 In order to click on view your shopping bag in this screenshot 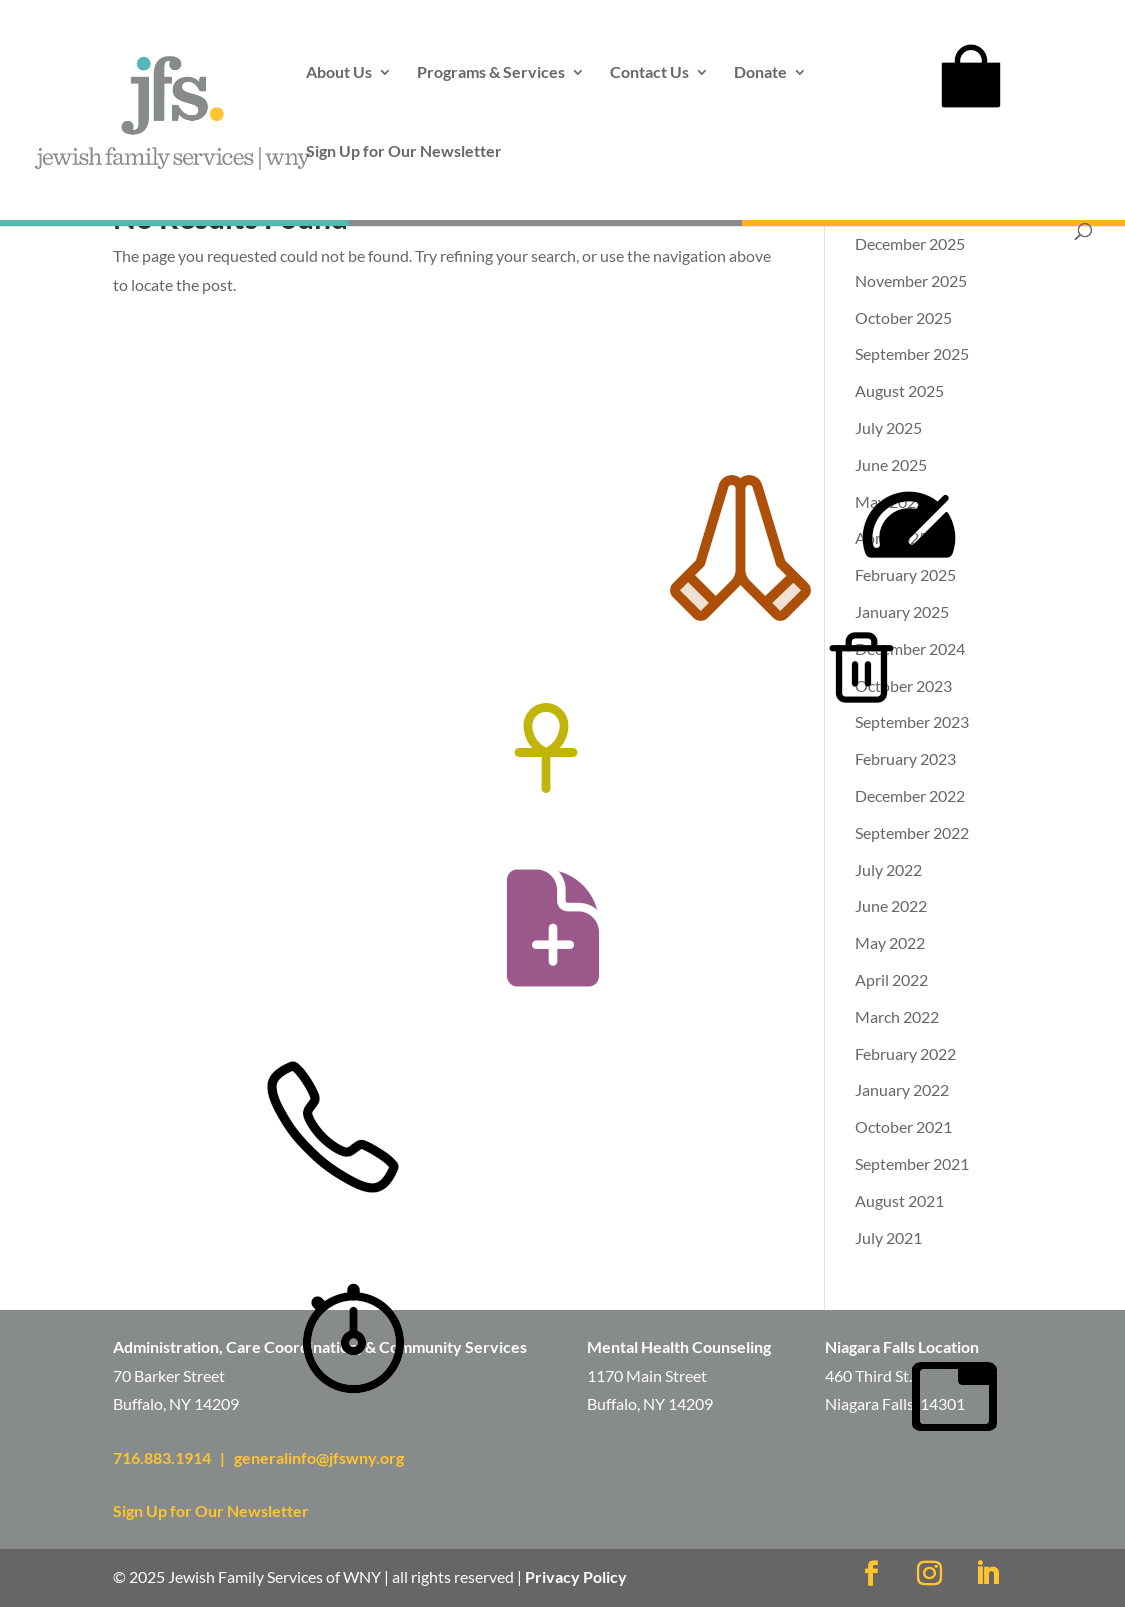, I will do `click(971, 76)`.